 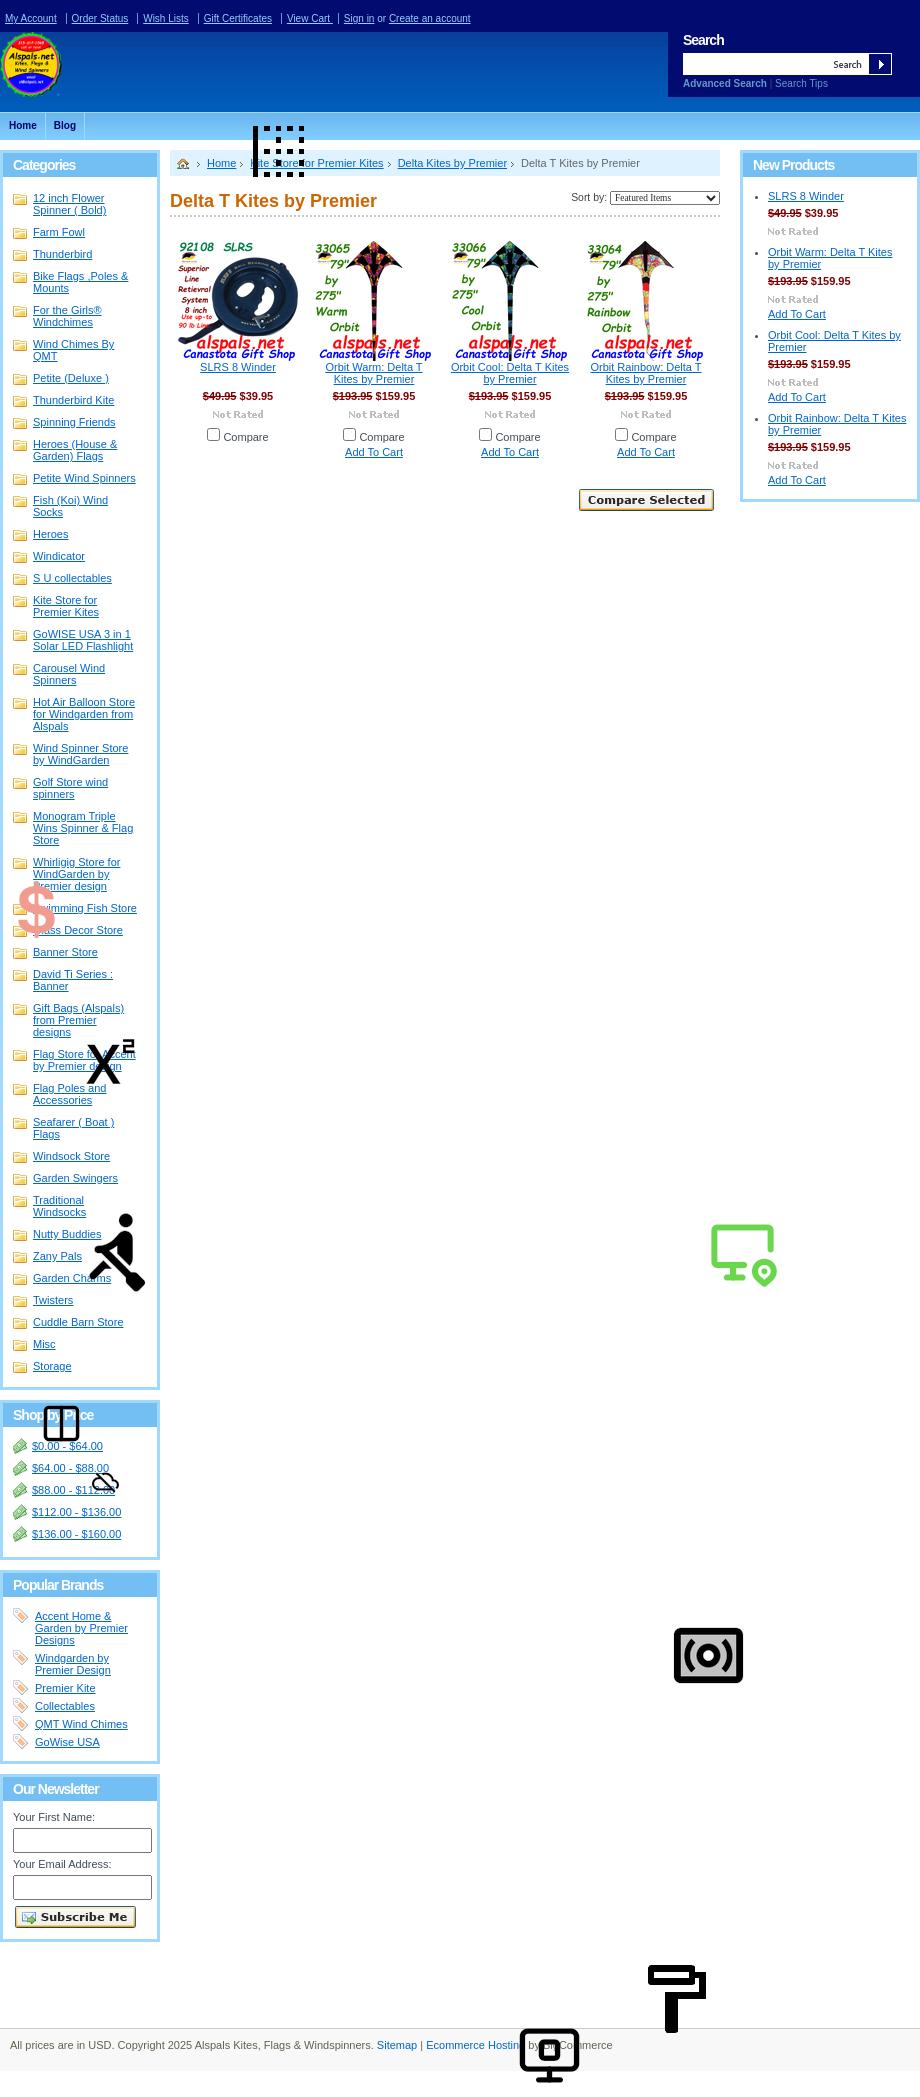 What do you see at coordinates (61, 1423) in the screenshot?
I see `switch to two-column layout` at bounding box center [61, 1423].